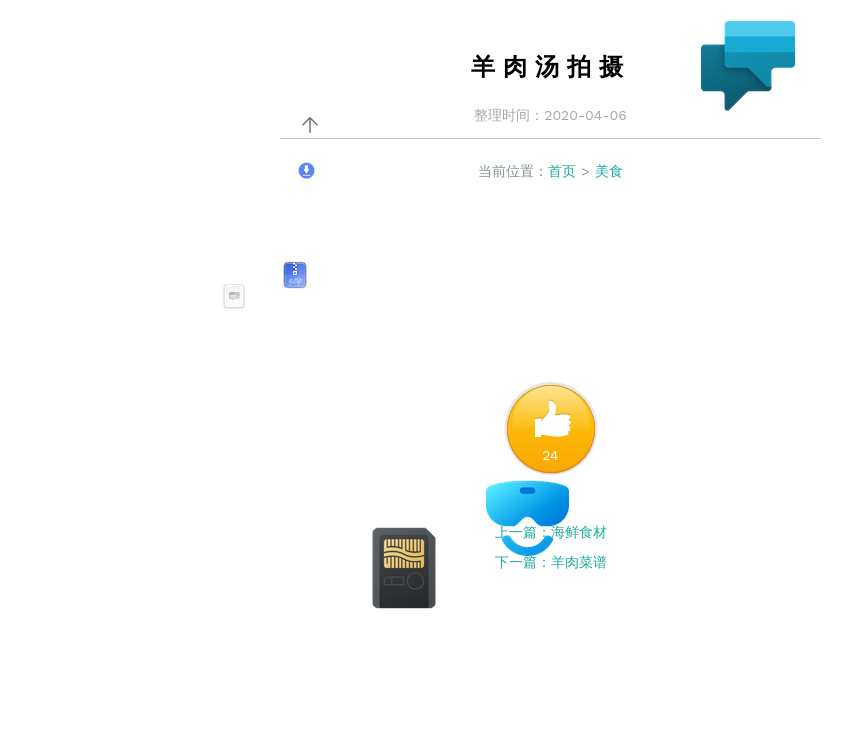  Describe the element at coordinates (234, 296) in the screenshot. I see `microdvd subtitle file` at that location.